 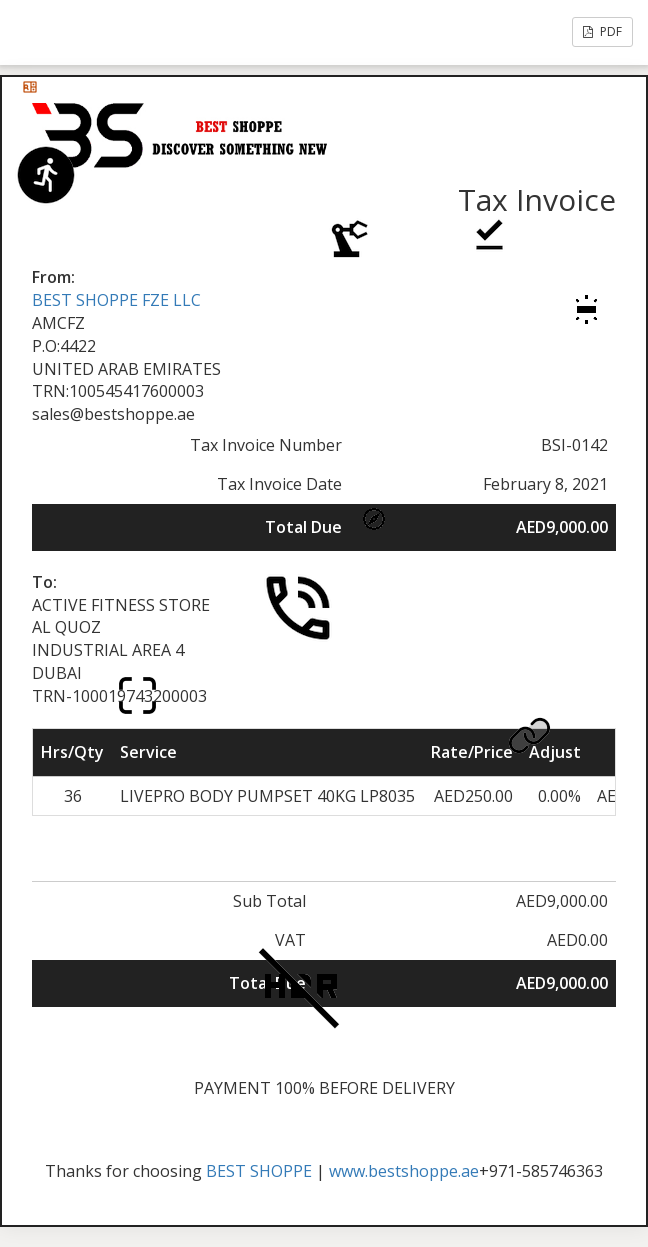 I want to click on download complete, so click(x=489, y=234).